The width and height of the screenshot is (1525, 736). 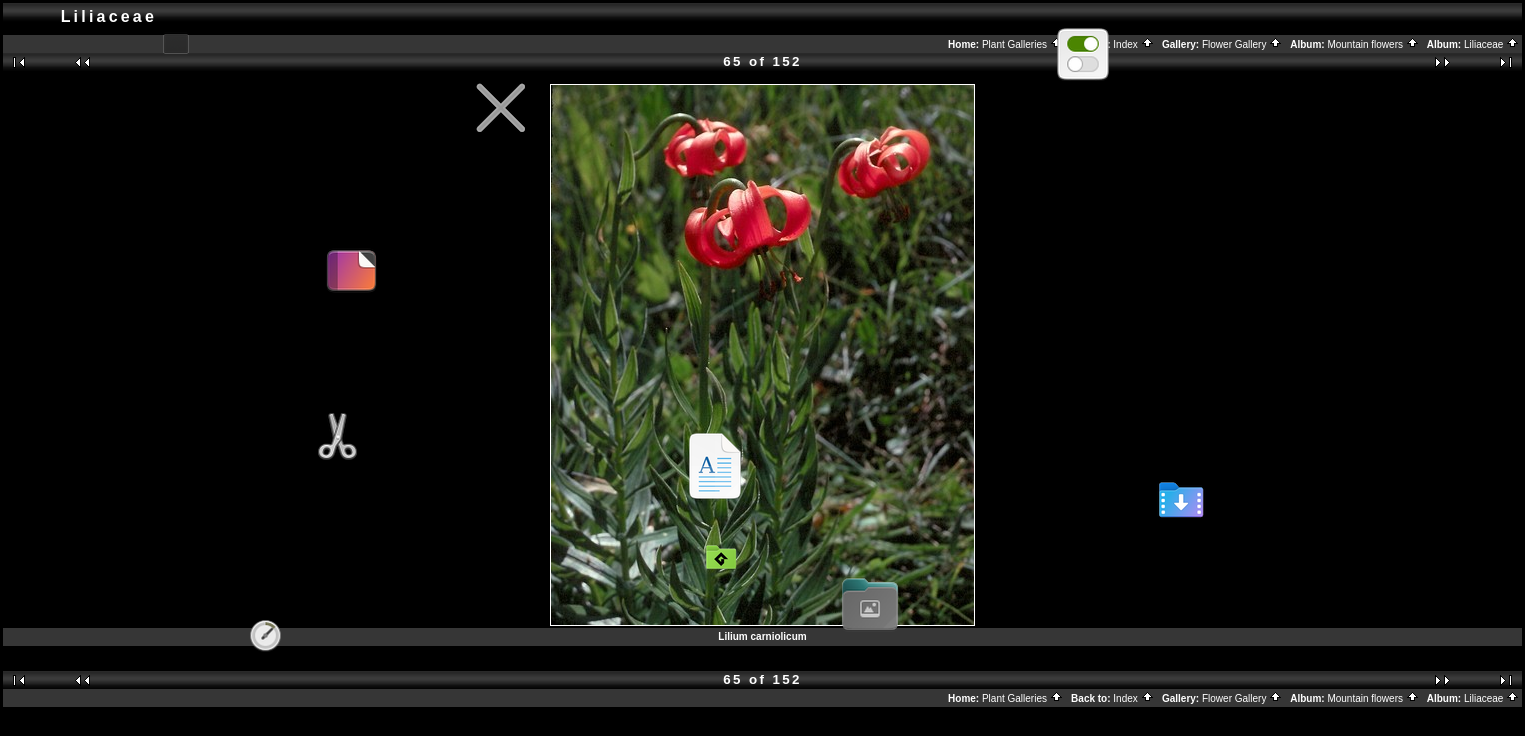 What do you see at coordinates (265, 635) in the screenshot?
I see `open sysprof system profiler` at bounding box center [265, 635].